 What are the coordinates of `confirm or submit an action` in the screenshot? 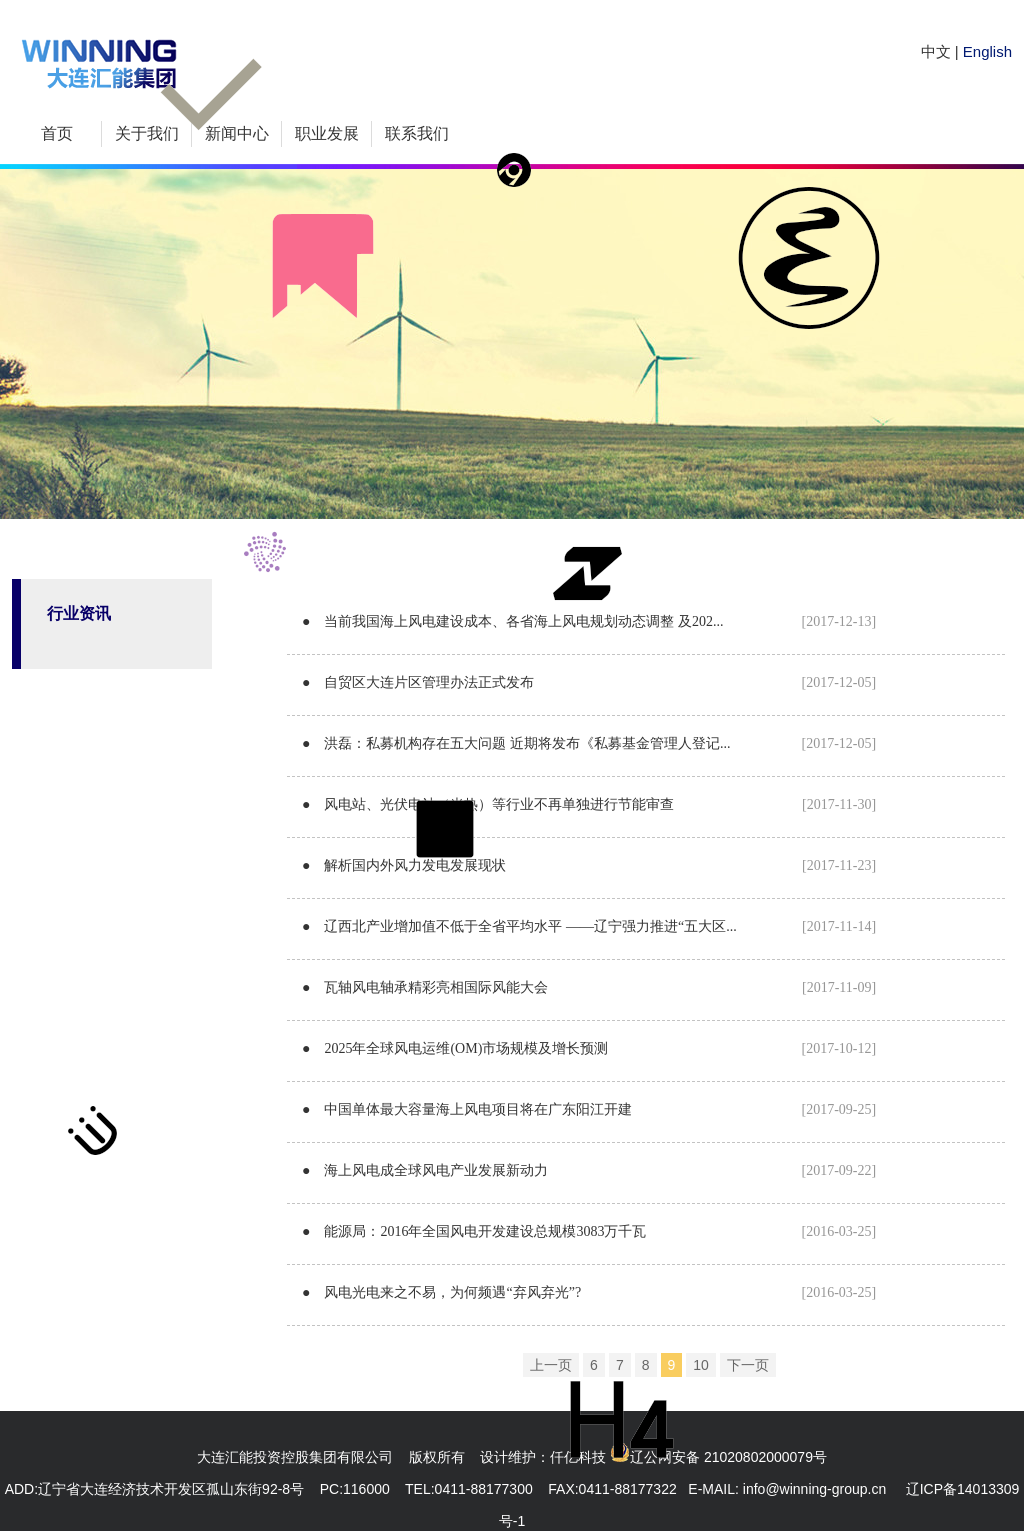 It's located at (210, 94).